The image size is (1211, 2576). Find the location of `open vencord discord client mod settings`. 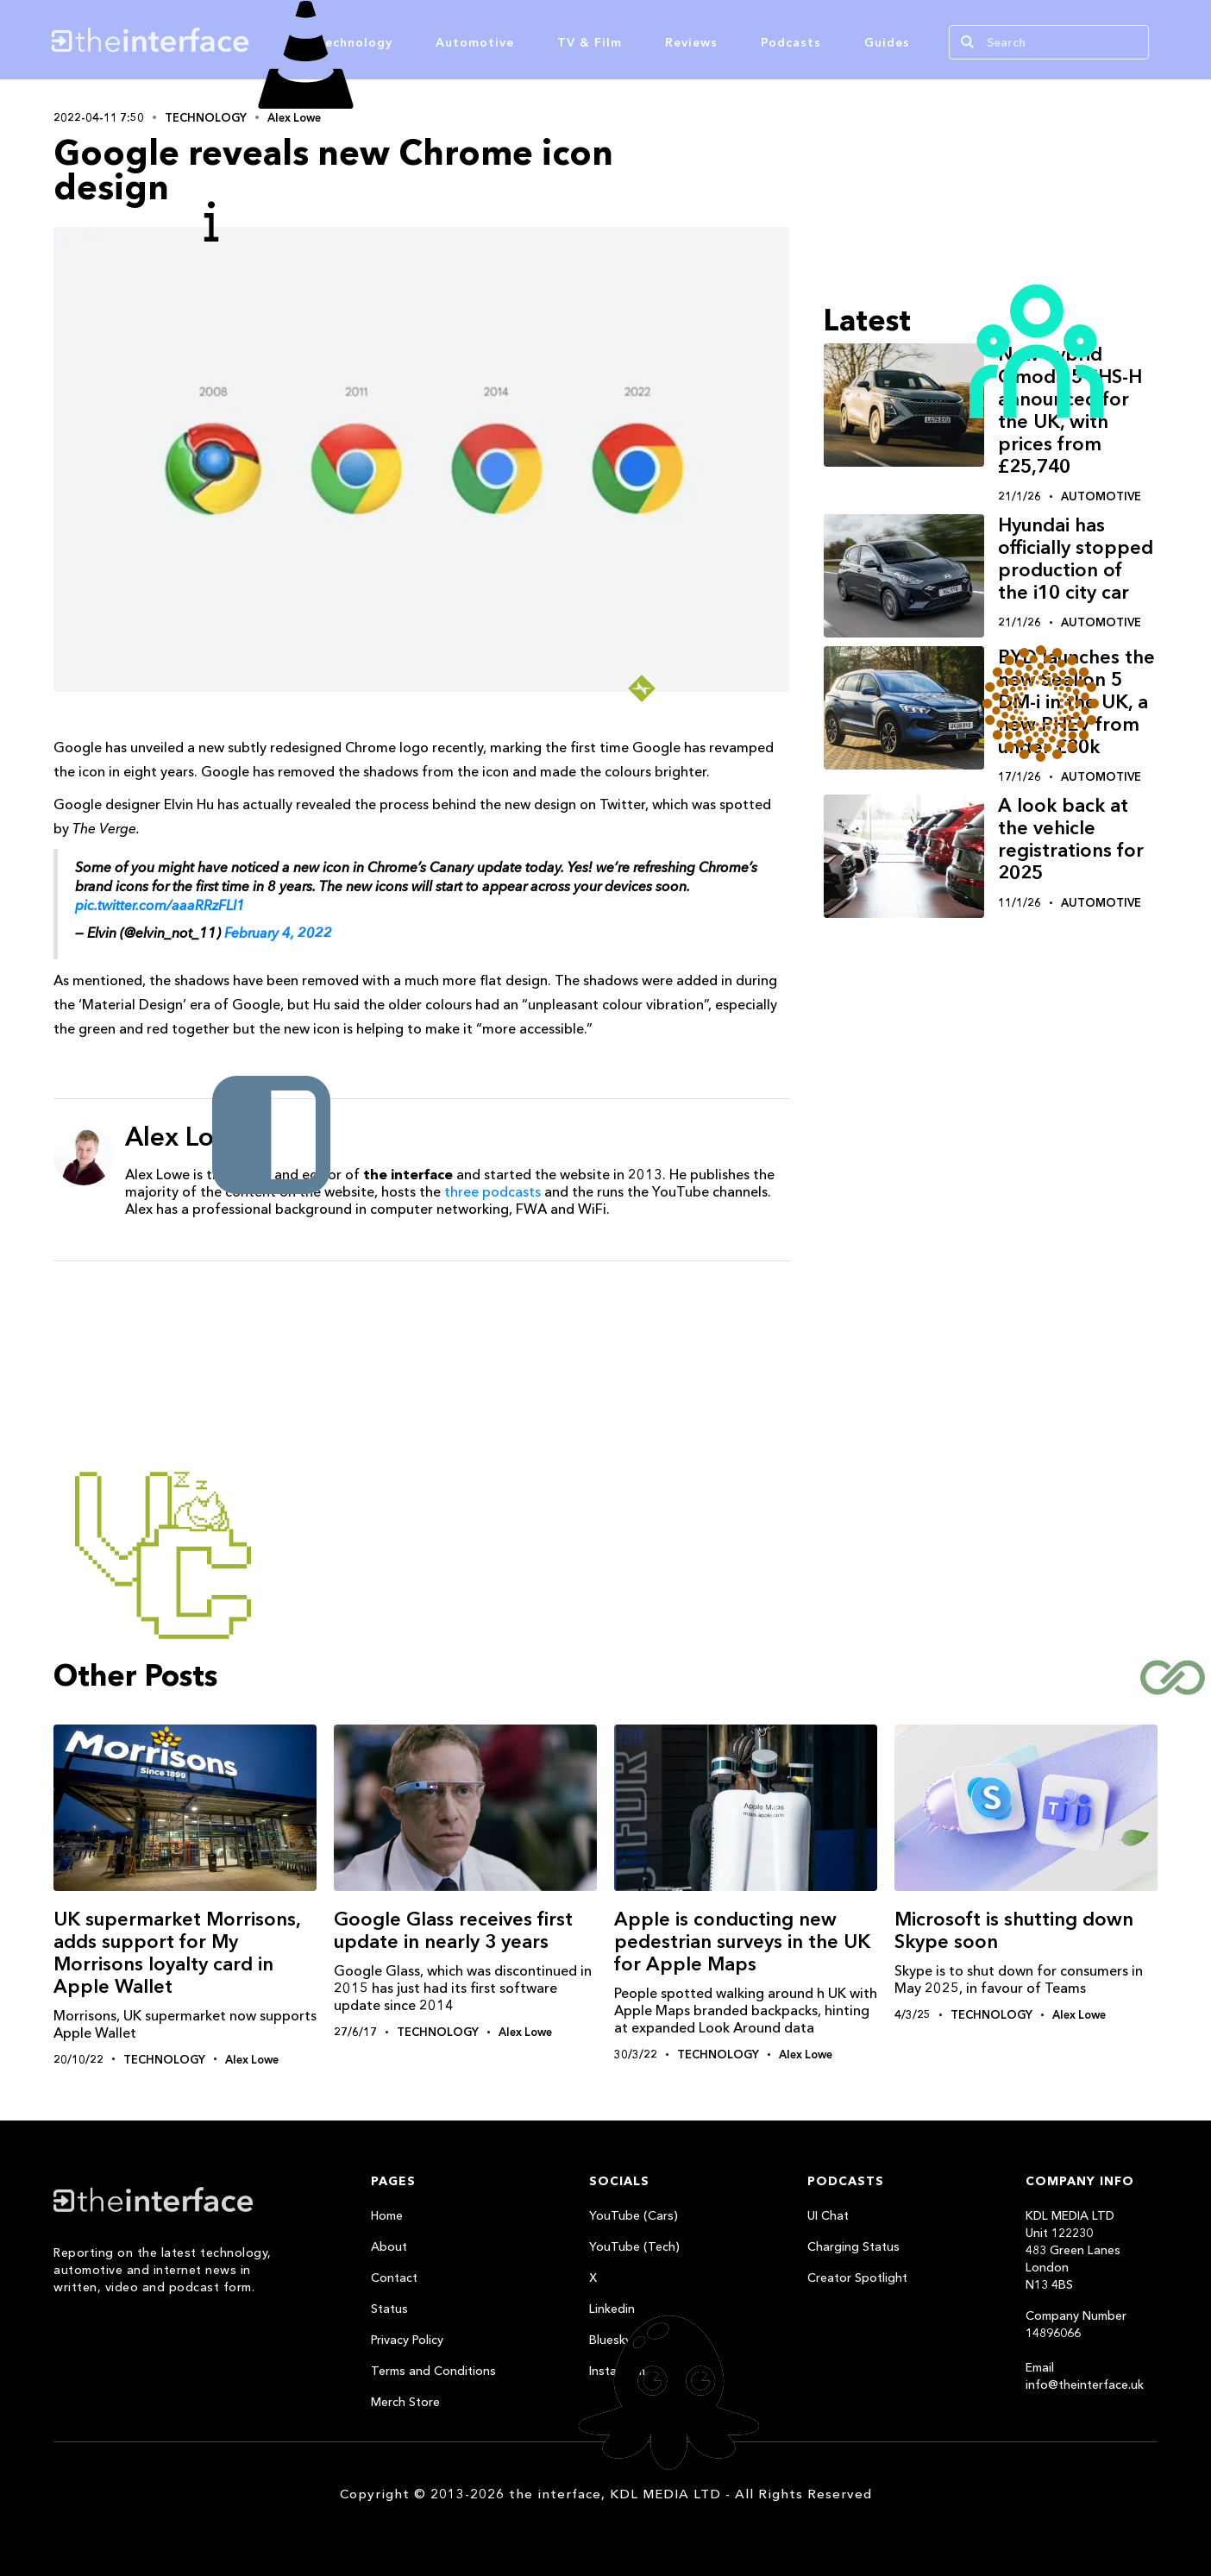

open vencord discord client mod settings is located at coordinates (163, 1555).